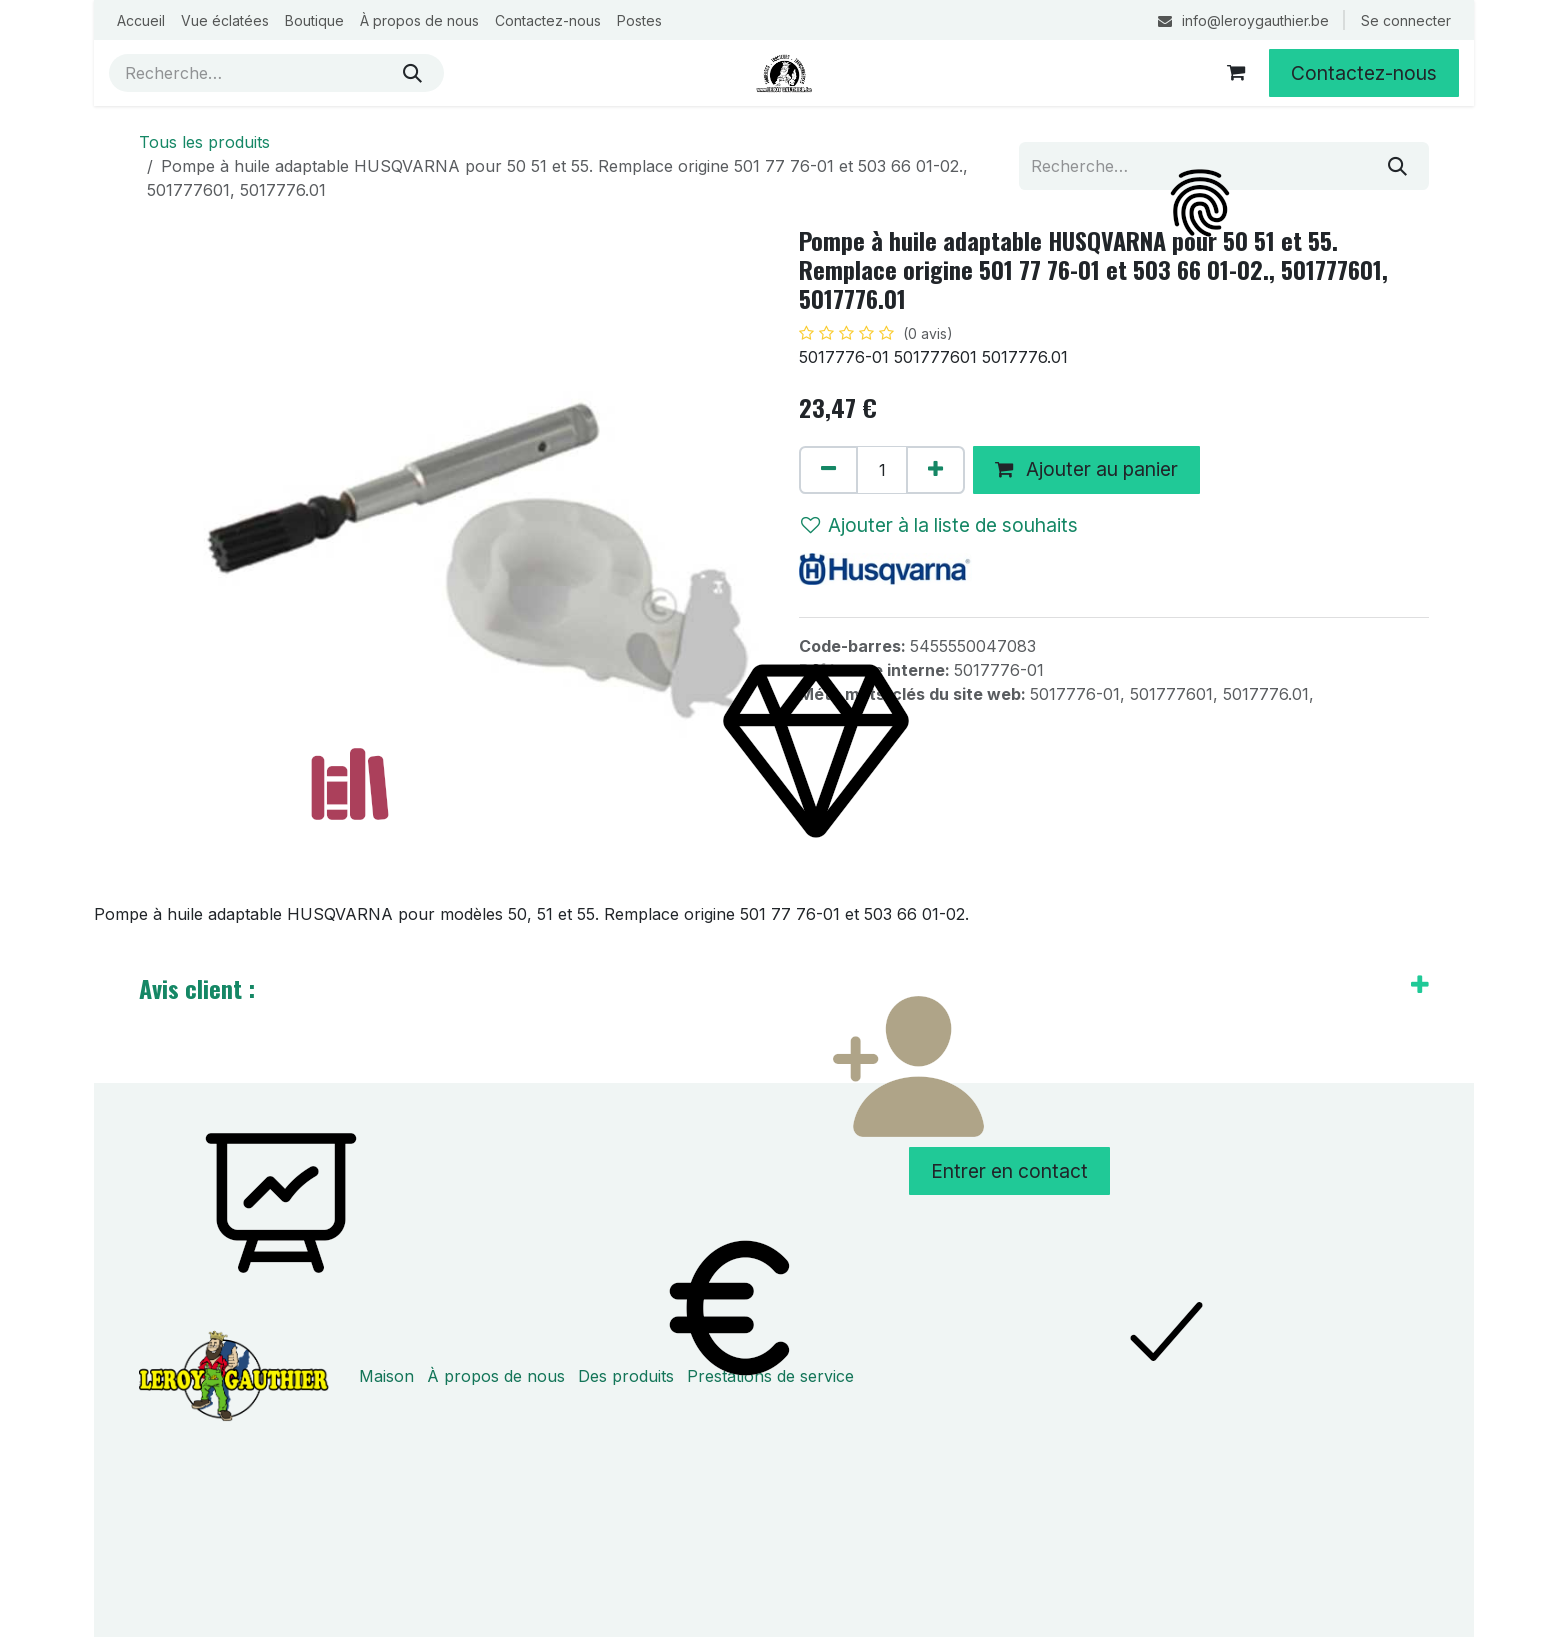 The height and width of the screenshot is (1637, 1568). I want to click on add a new contact or friend, so click(908, 1066).